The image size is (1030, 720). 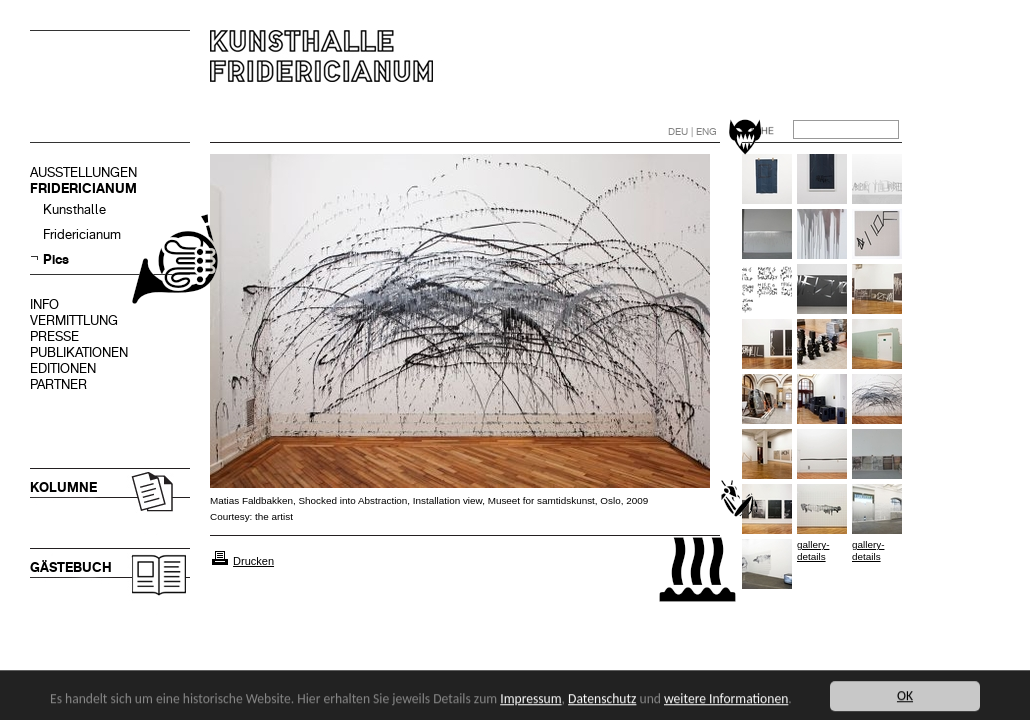 I want to click on select imp or demon character, so click(x=745, y=137).